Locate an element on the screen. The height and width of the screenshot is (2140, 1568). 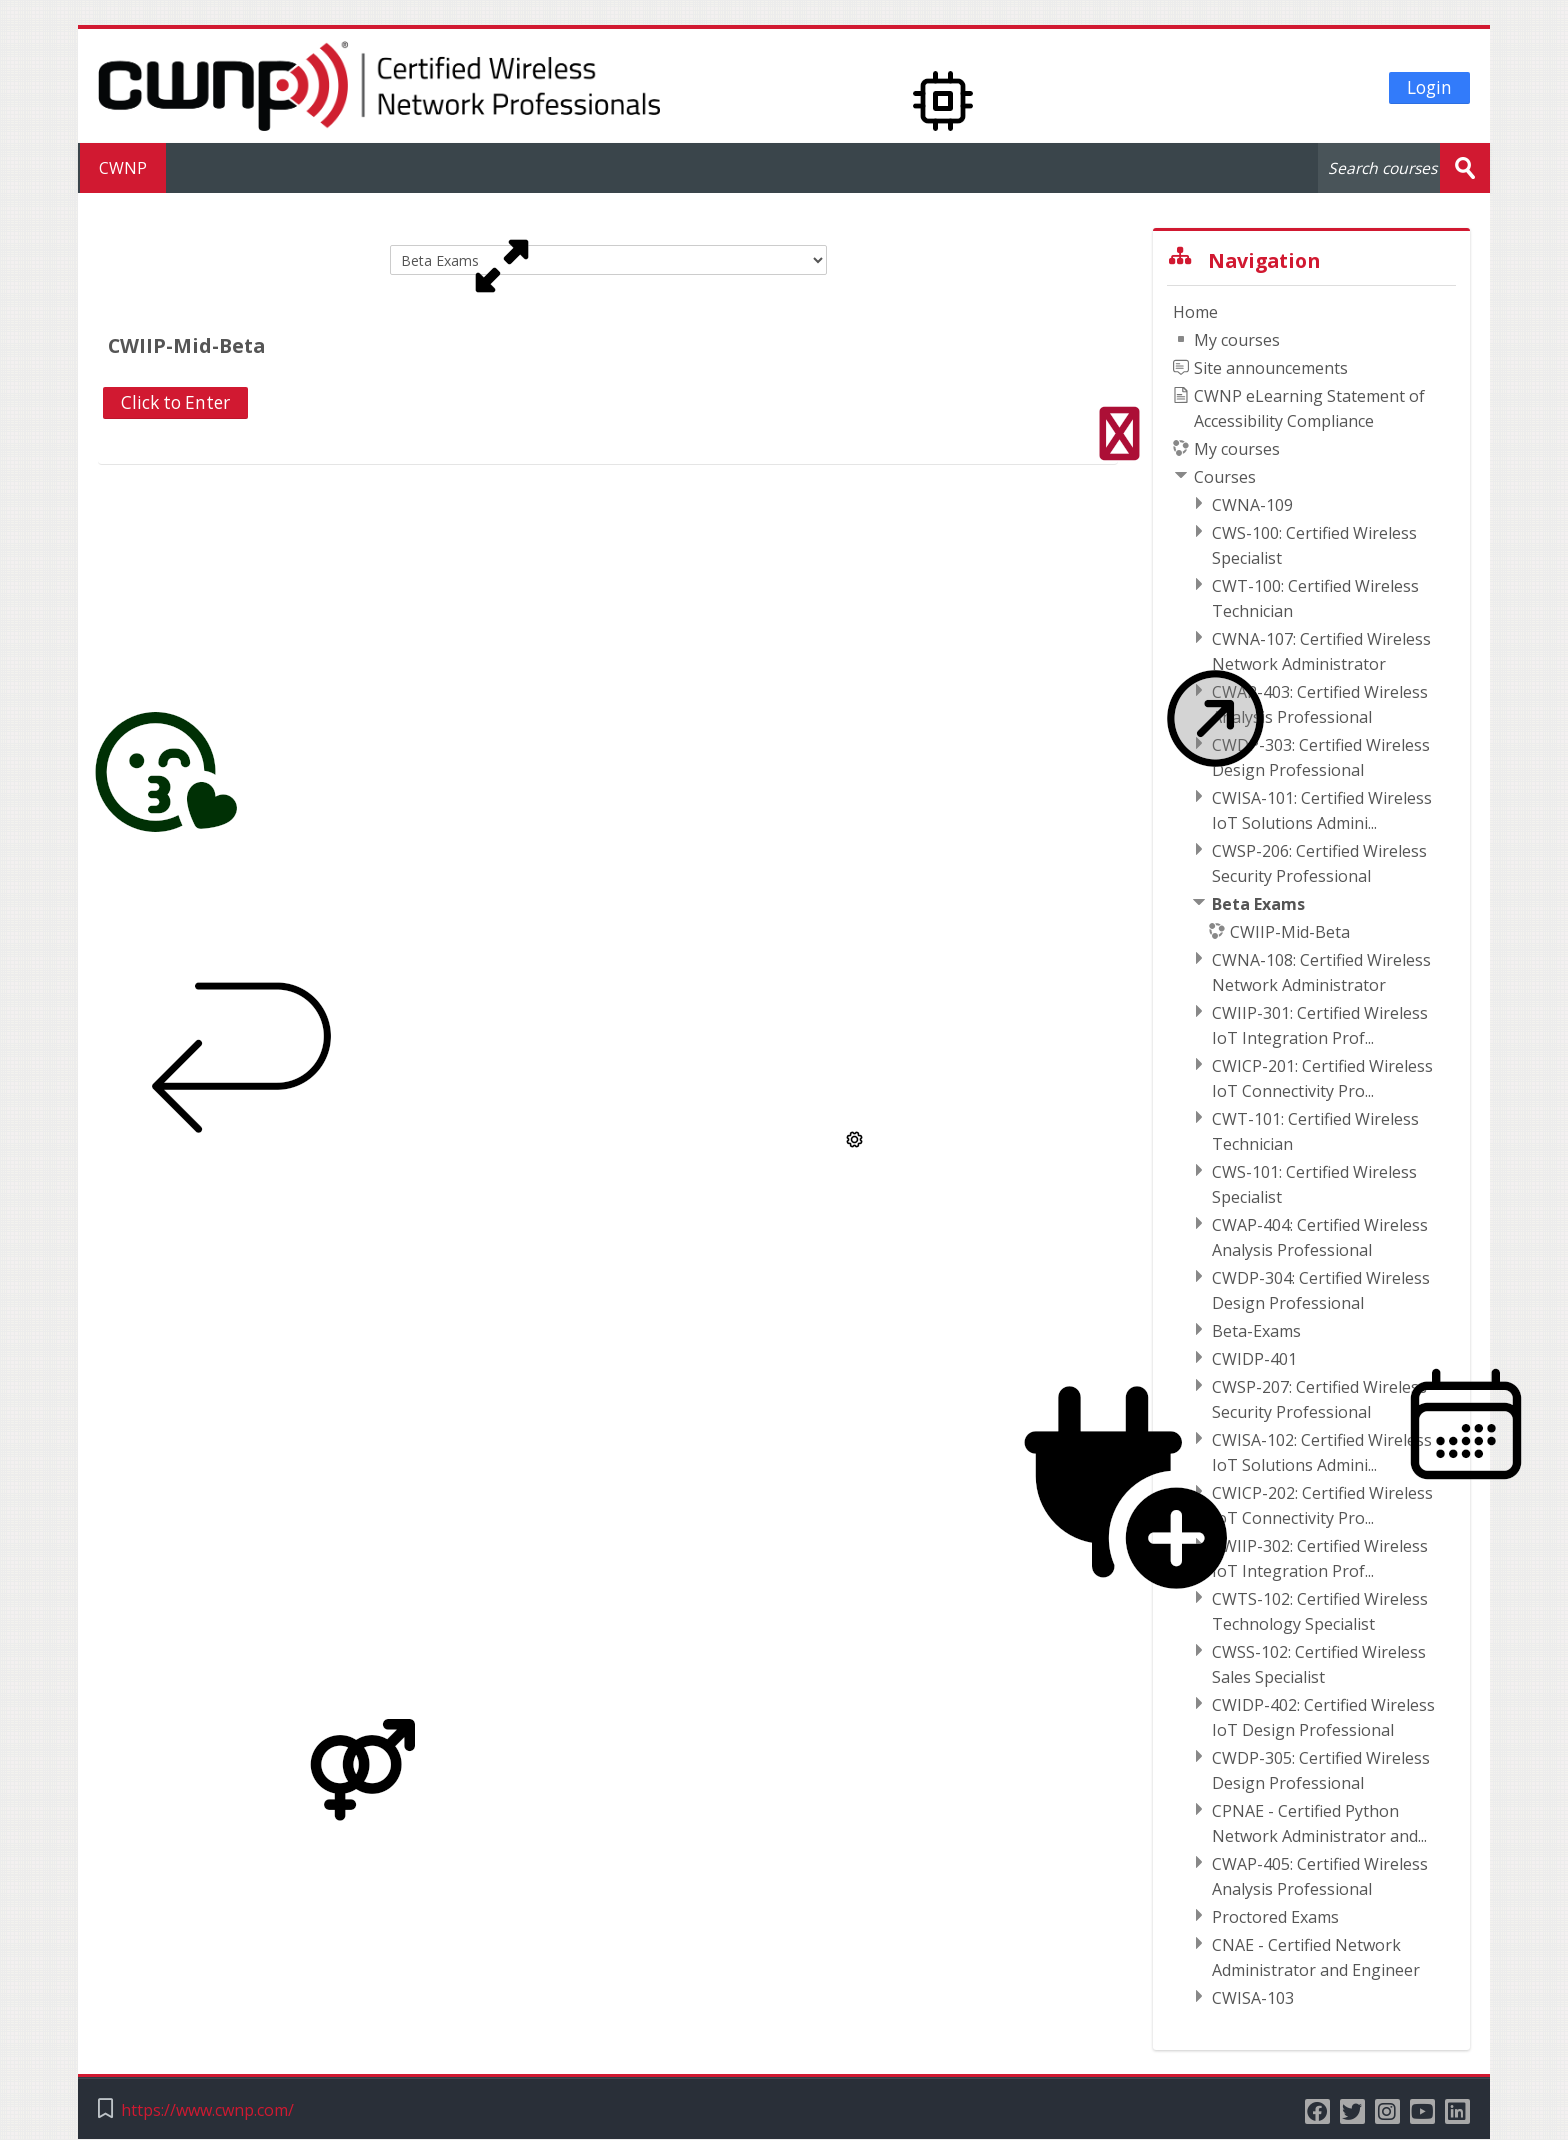
indicates gender or sex selection options is located at coordinates (361, 1772).